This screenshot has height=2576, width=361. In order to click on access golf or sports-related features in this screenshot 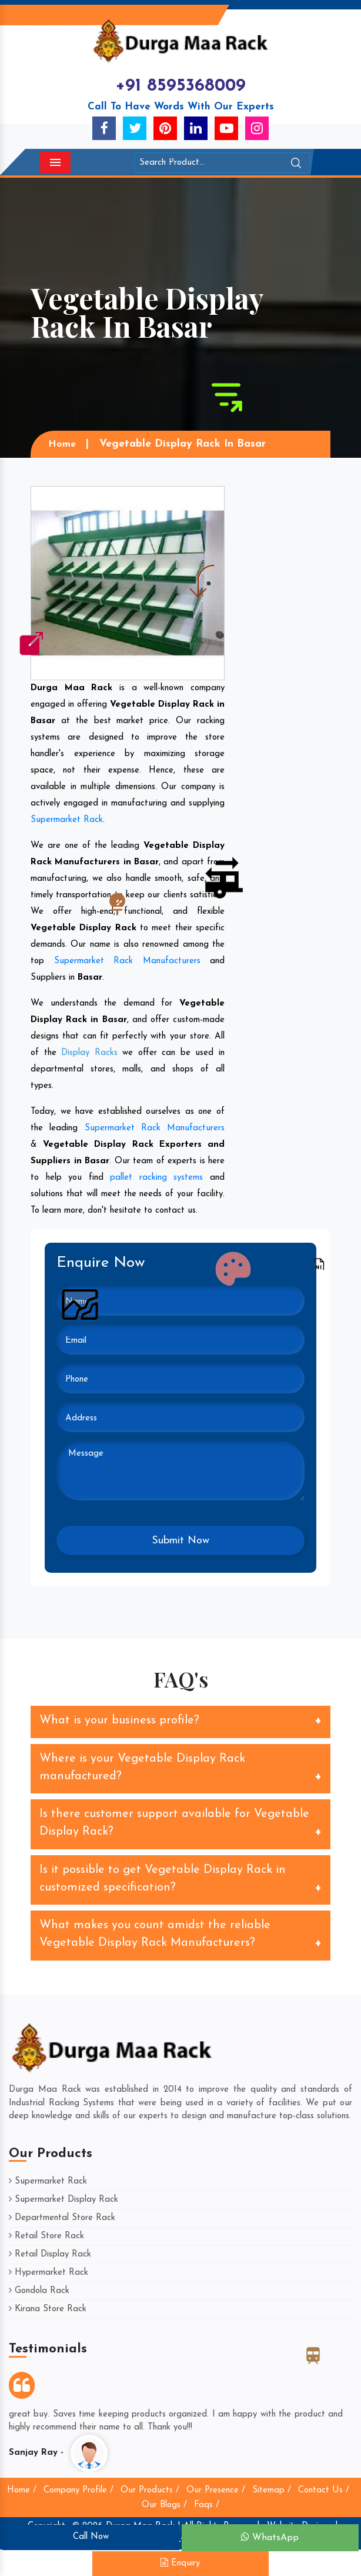, I will do `click(117, 903)`.